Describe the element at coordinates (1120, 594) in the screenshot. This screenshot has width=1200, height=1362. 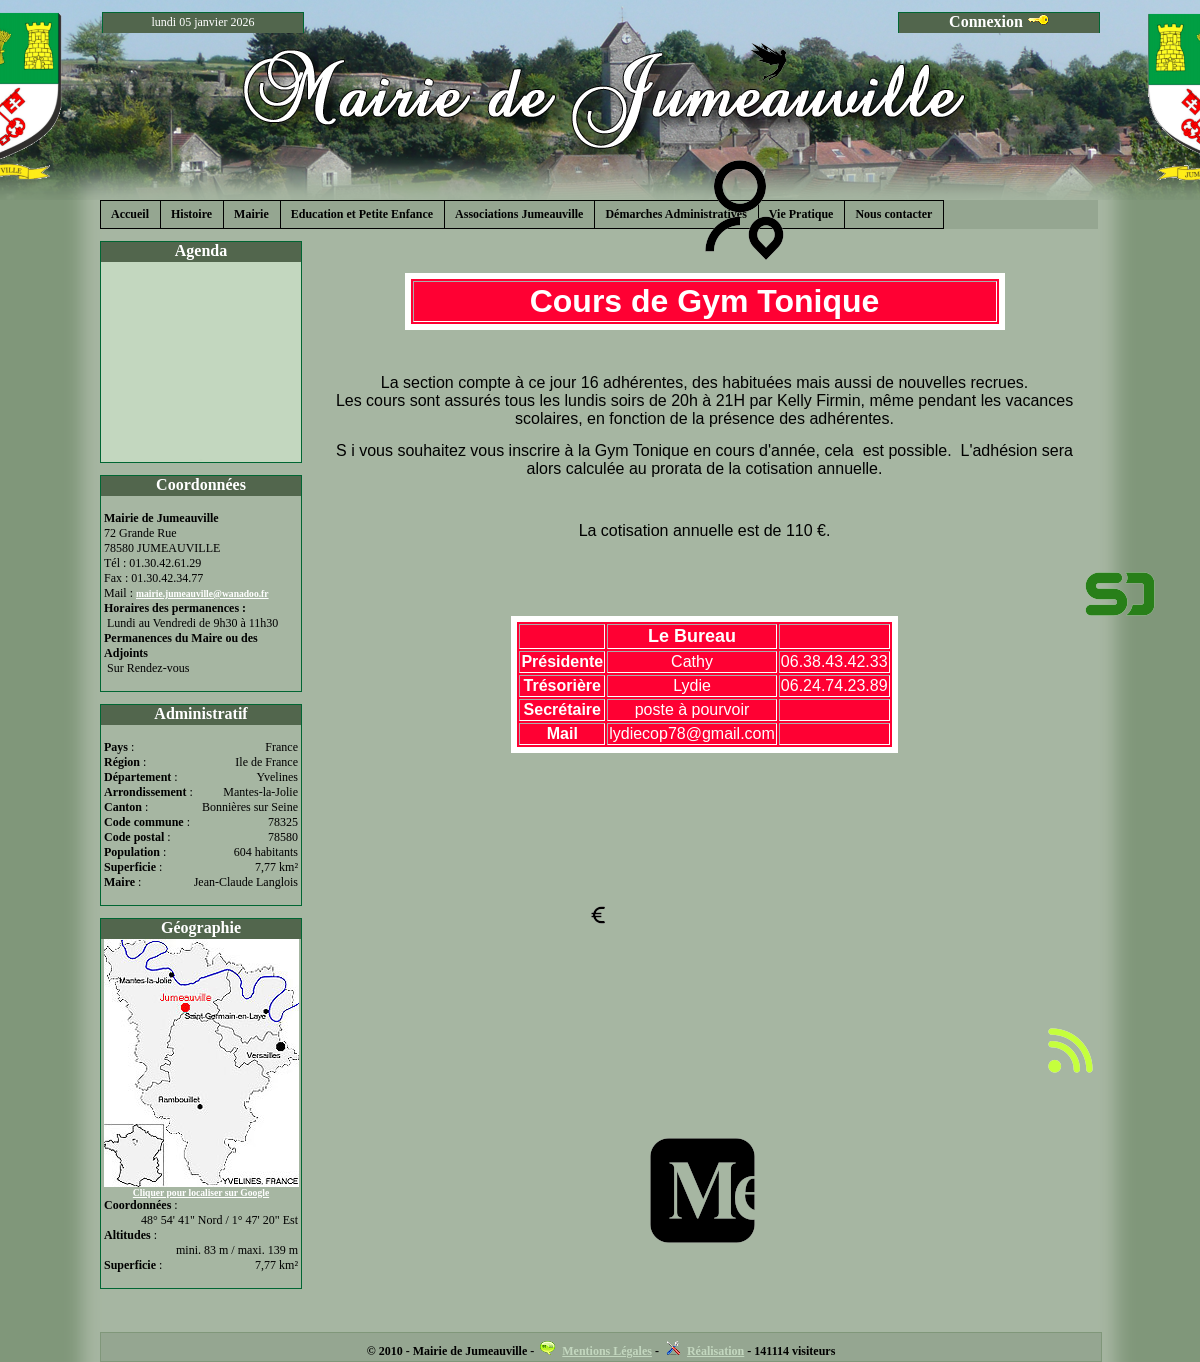
I see `speaker deck logo` at that location.